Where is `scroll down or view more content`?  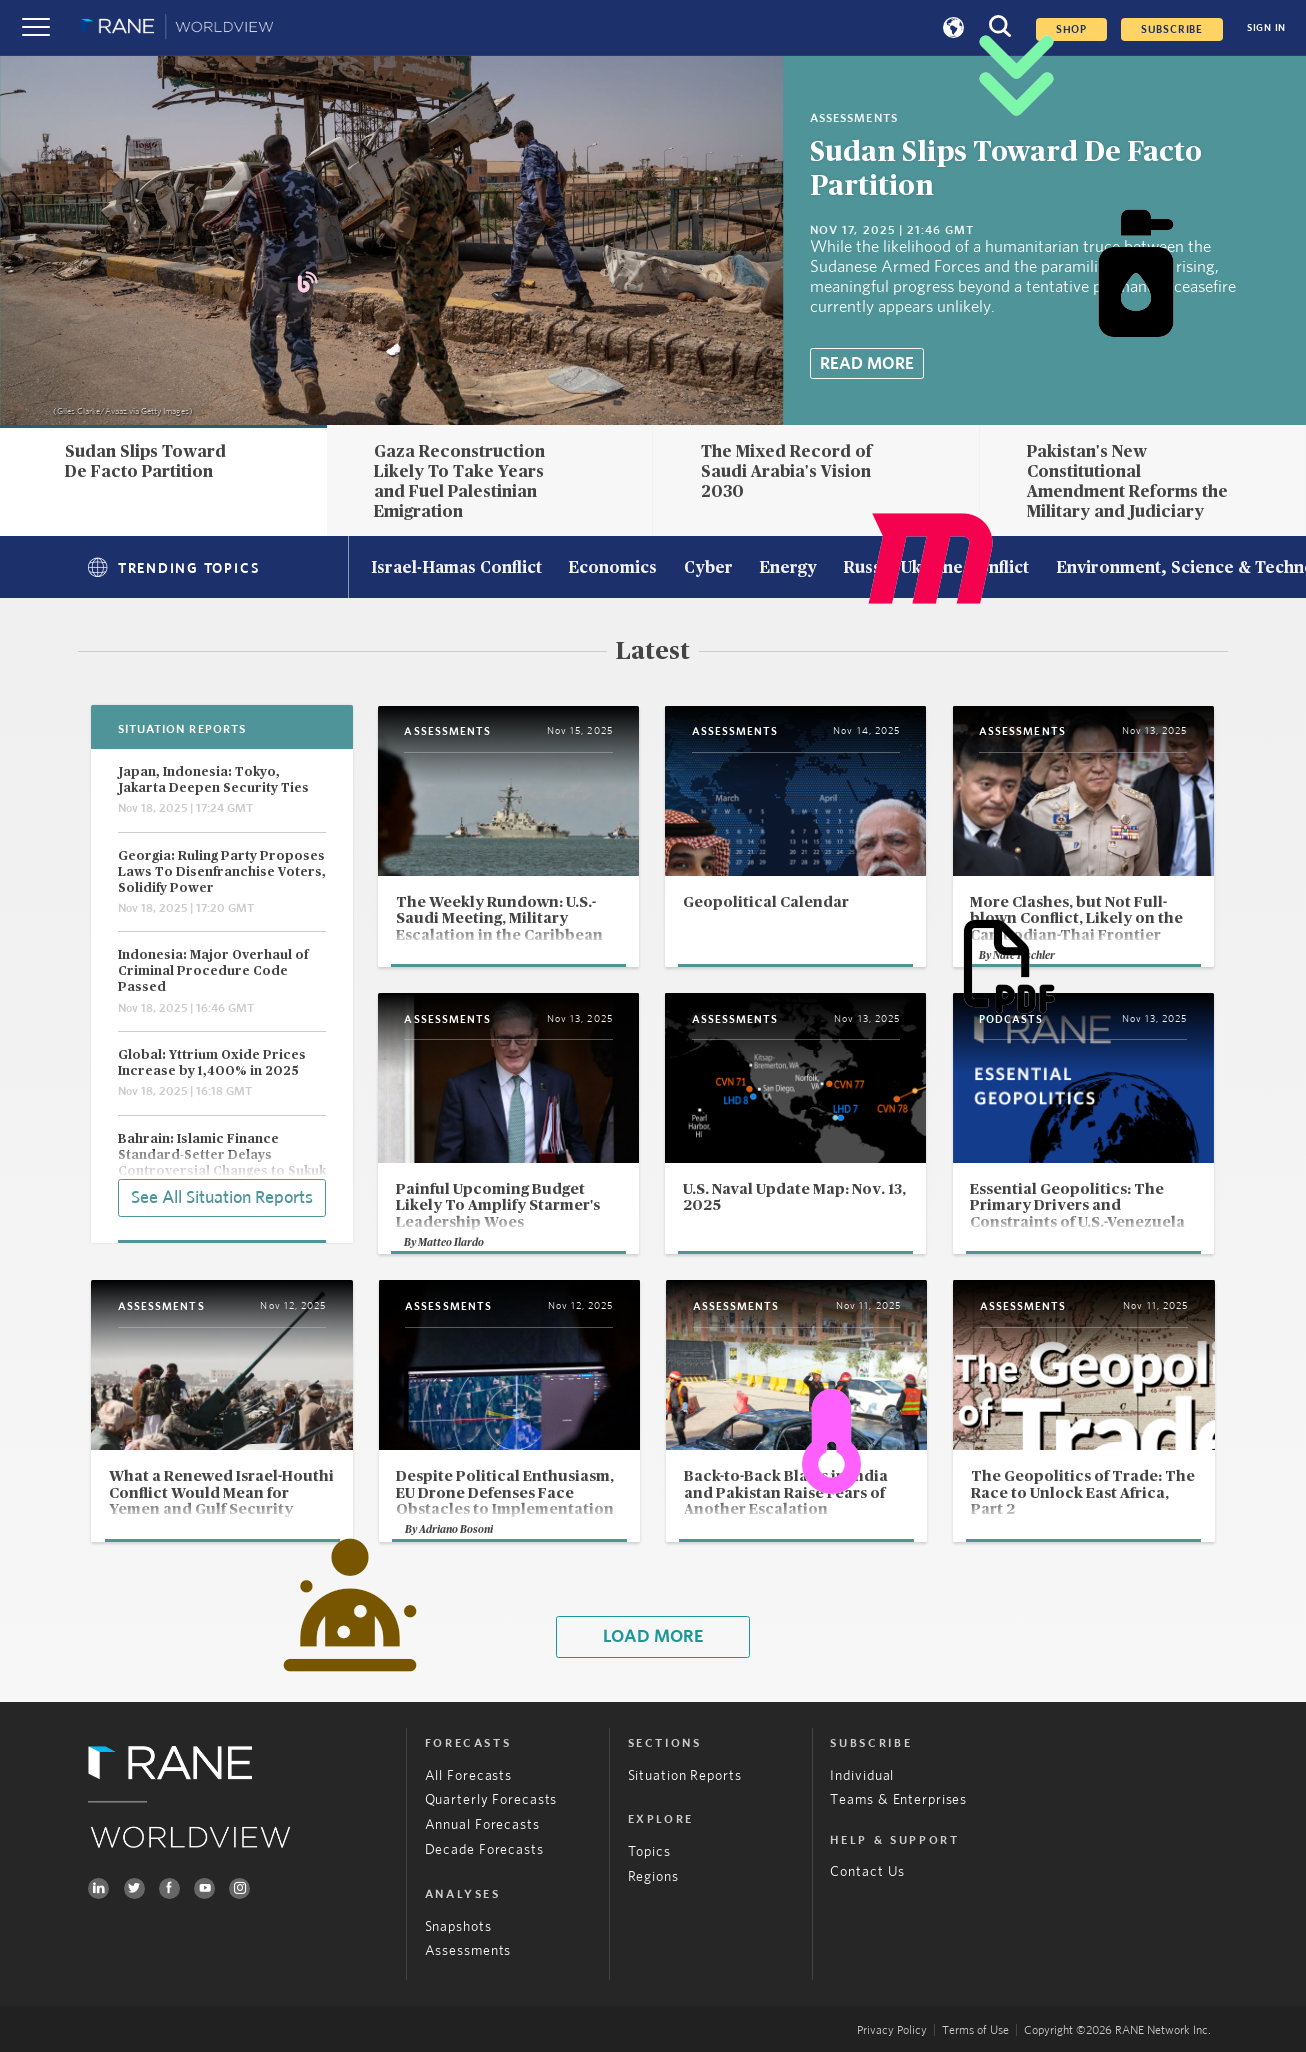 scroll down or view more content is located at coordinates (1016, 72).